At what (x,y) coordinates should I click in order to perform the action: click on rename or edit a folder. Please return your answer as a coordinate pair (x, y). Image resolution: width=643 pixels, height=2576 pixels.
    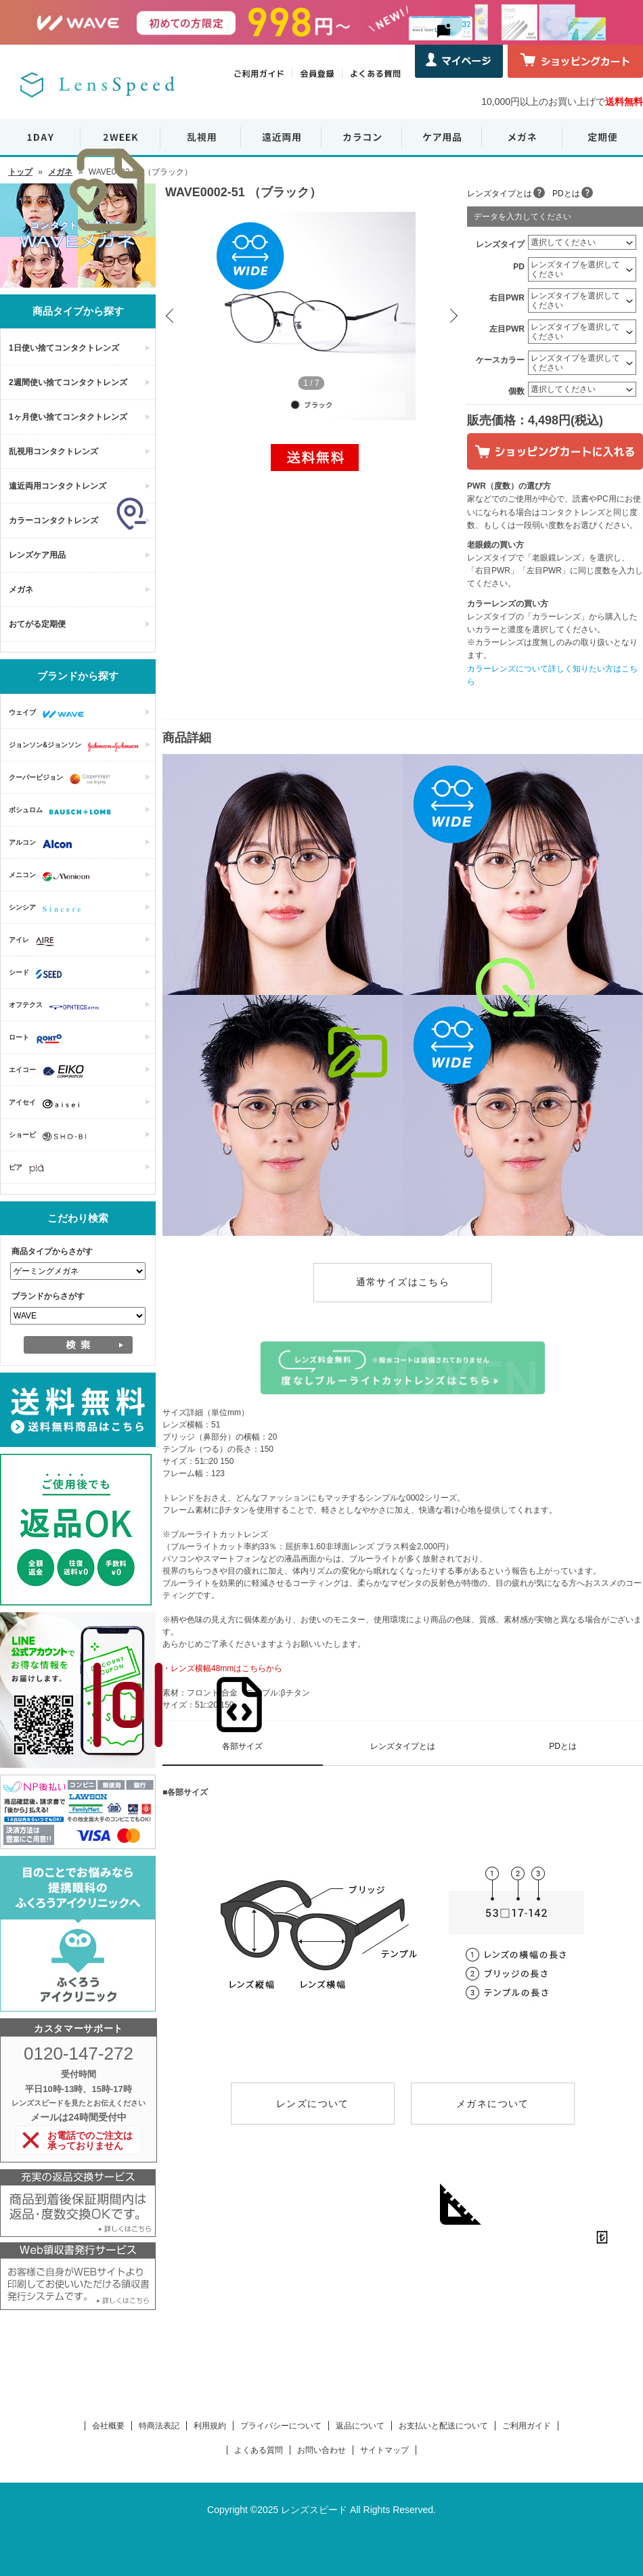
    Looking at the image, I should click on (357, 1053).